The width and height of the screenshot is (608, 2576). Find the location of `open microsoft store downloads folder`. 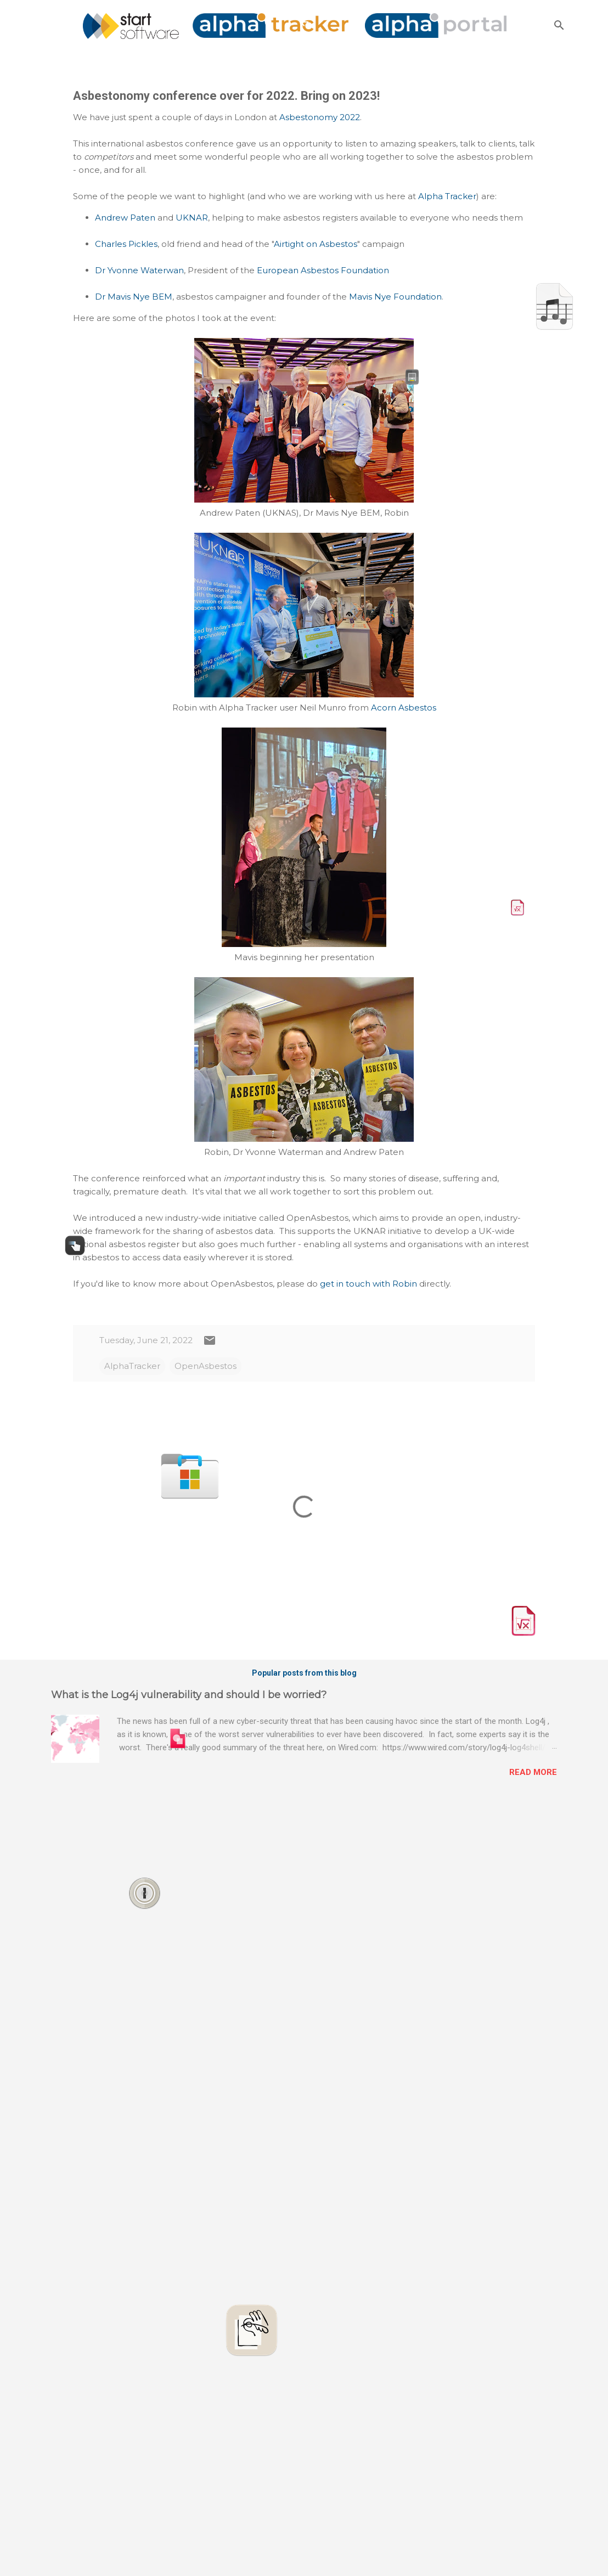

open microsoft store downloads folder is located at coordinates (189, 1478).